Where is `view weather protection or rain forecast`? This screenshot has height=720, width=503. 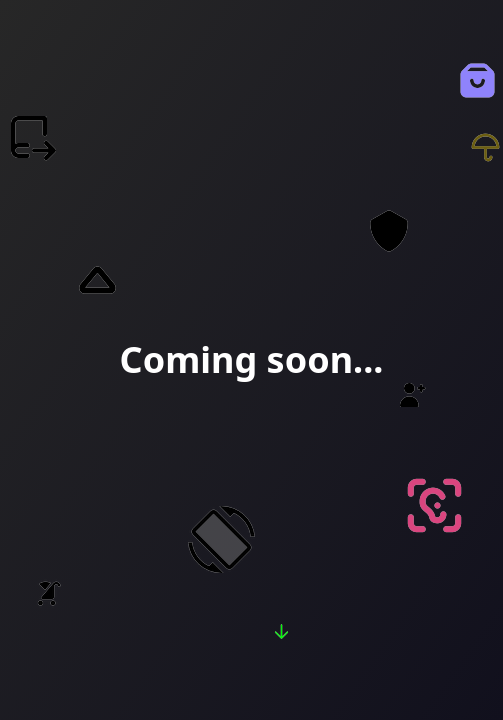
view weather protection or rain forecast is located at coordinates (485, 147).